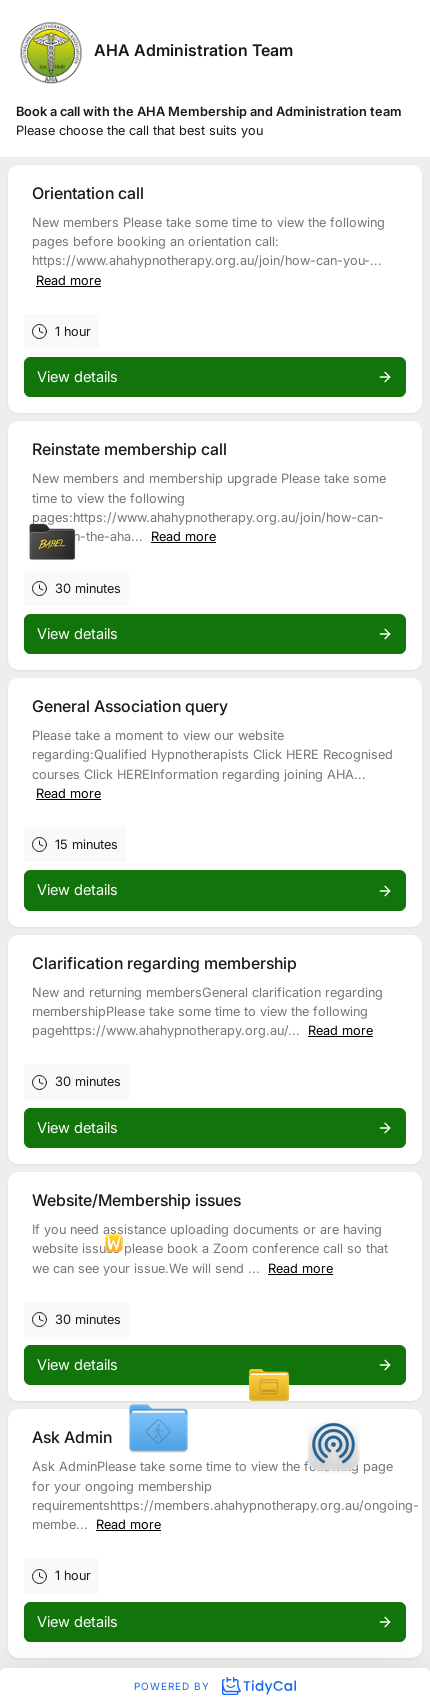 The image size is (430, 1706). I want to click on open snapdrop for local file sharing, so click(333, 1444).